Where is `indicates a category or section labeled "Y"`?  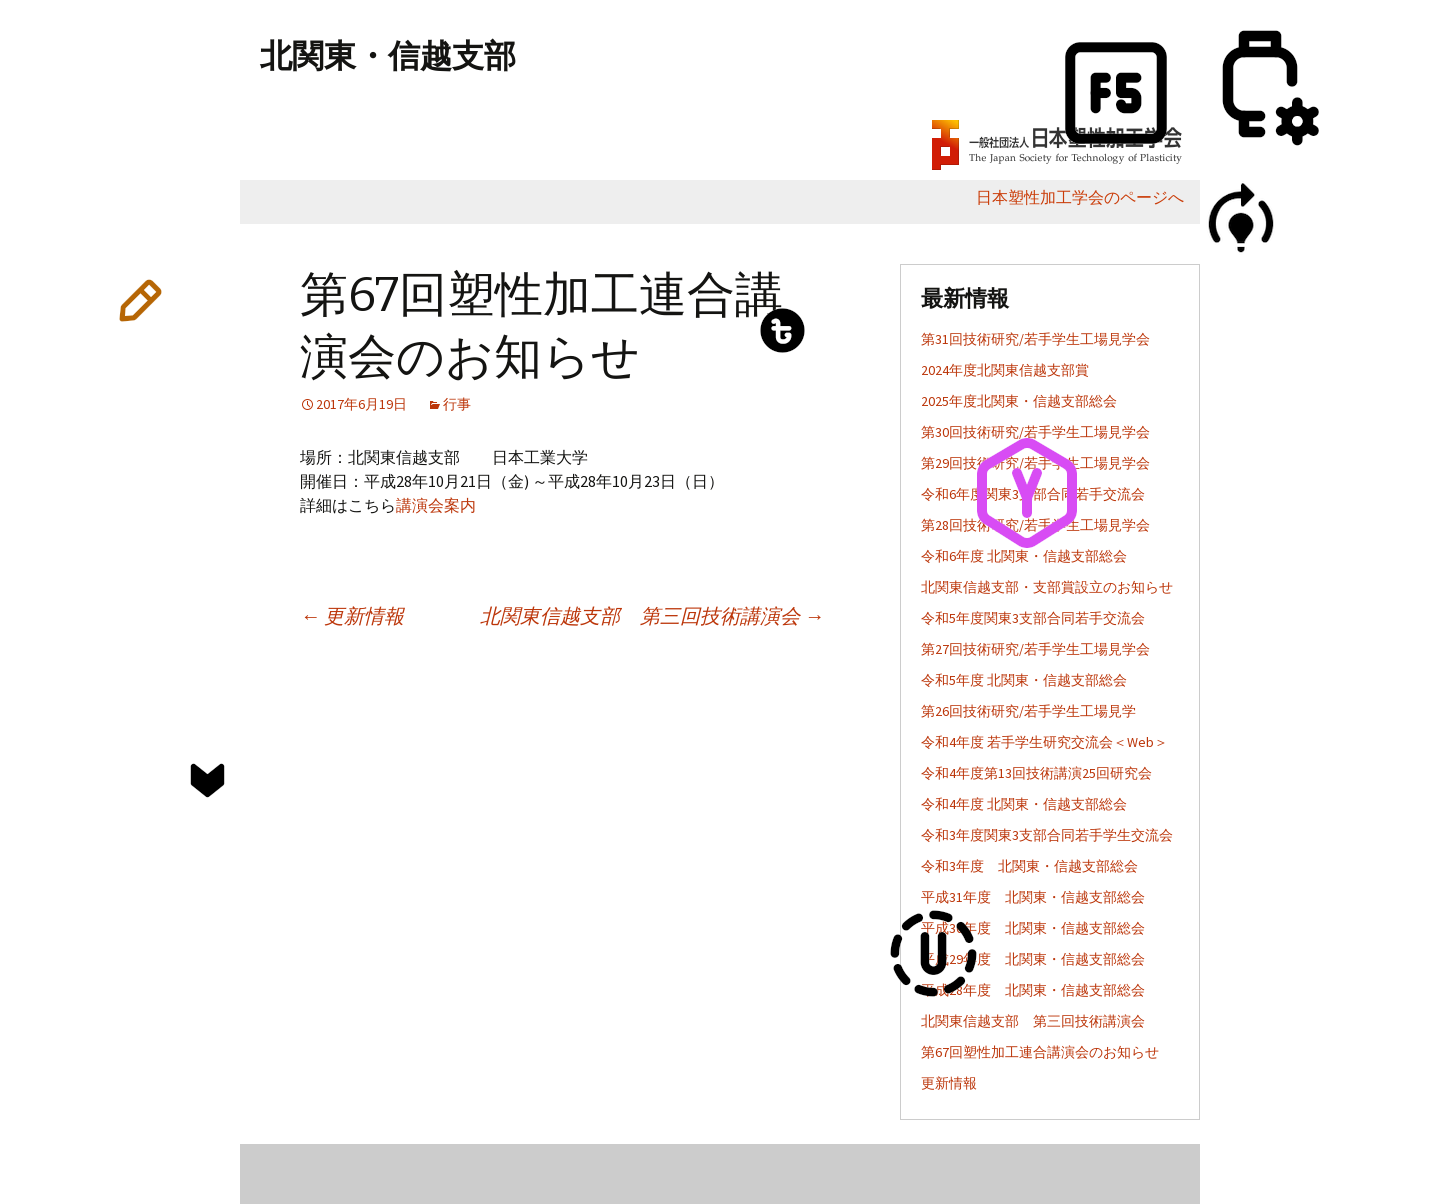 indicates a category or section labeled "Y" is located at coordinates (1027, 493).